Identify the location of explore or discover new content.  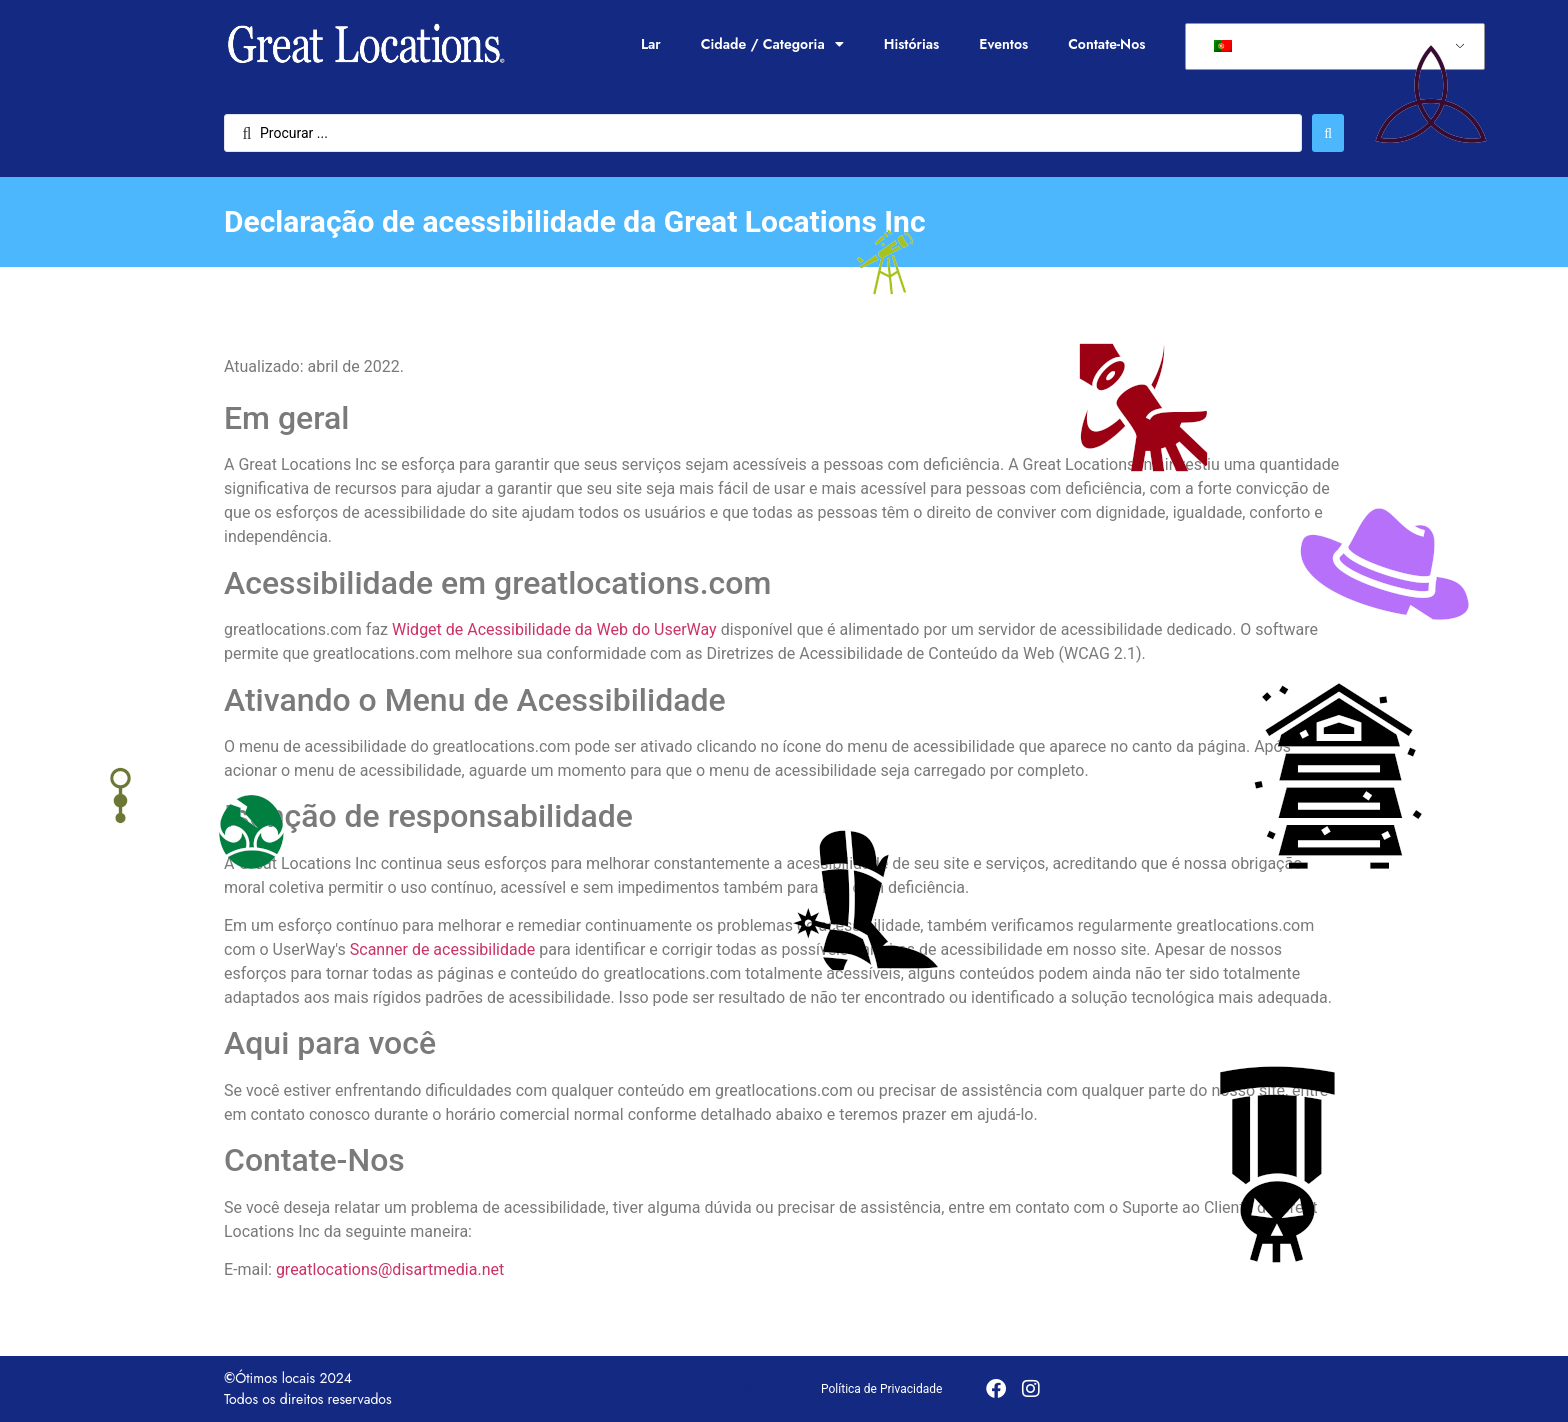
(885, 262).